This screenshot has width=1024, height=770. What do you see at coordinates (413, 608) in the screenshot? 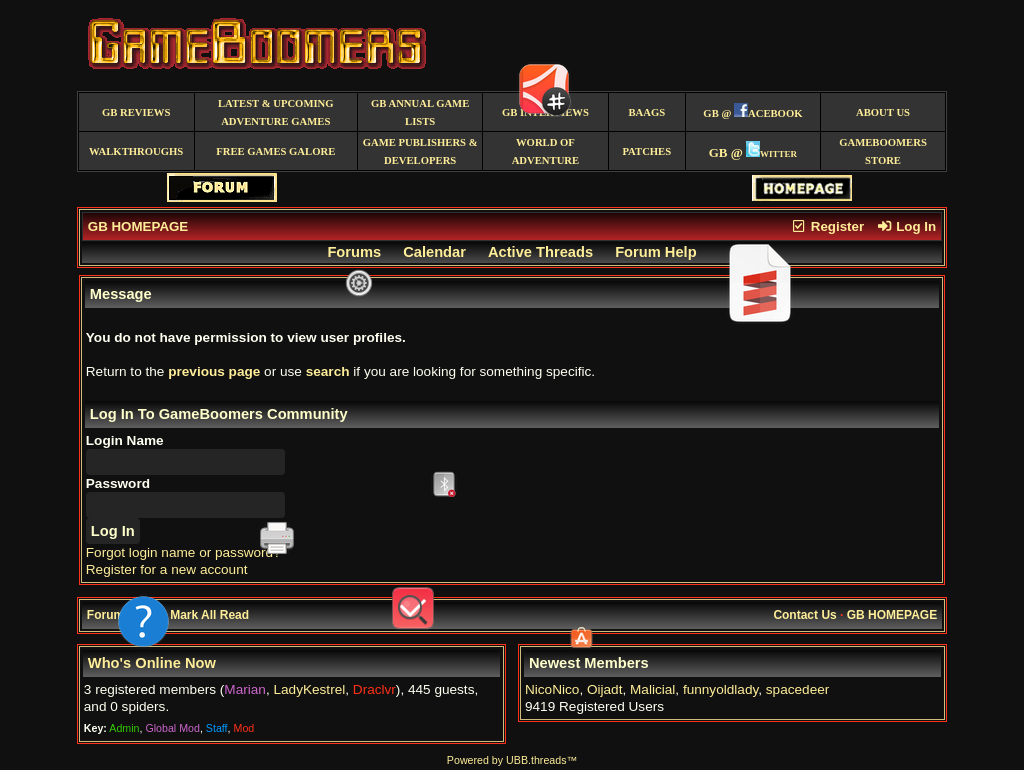
I see `open dconf editor to modify system settings` at bounding box center [413, 608].